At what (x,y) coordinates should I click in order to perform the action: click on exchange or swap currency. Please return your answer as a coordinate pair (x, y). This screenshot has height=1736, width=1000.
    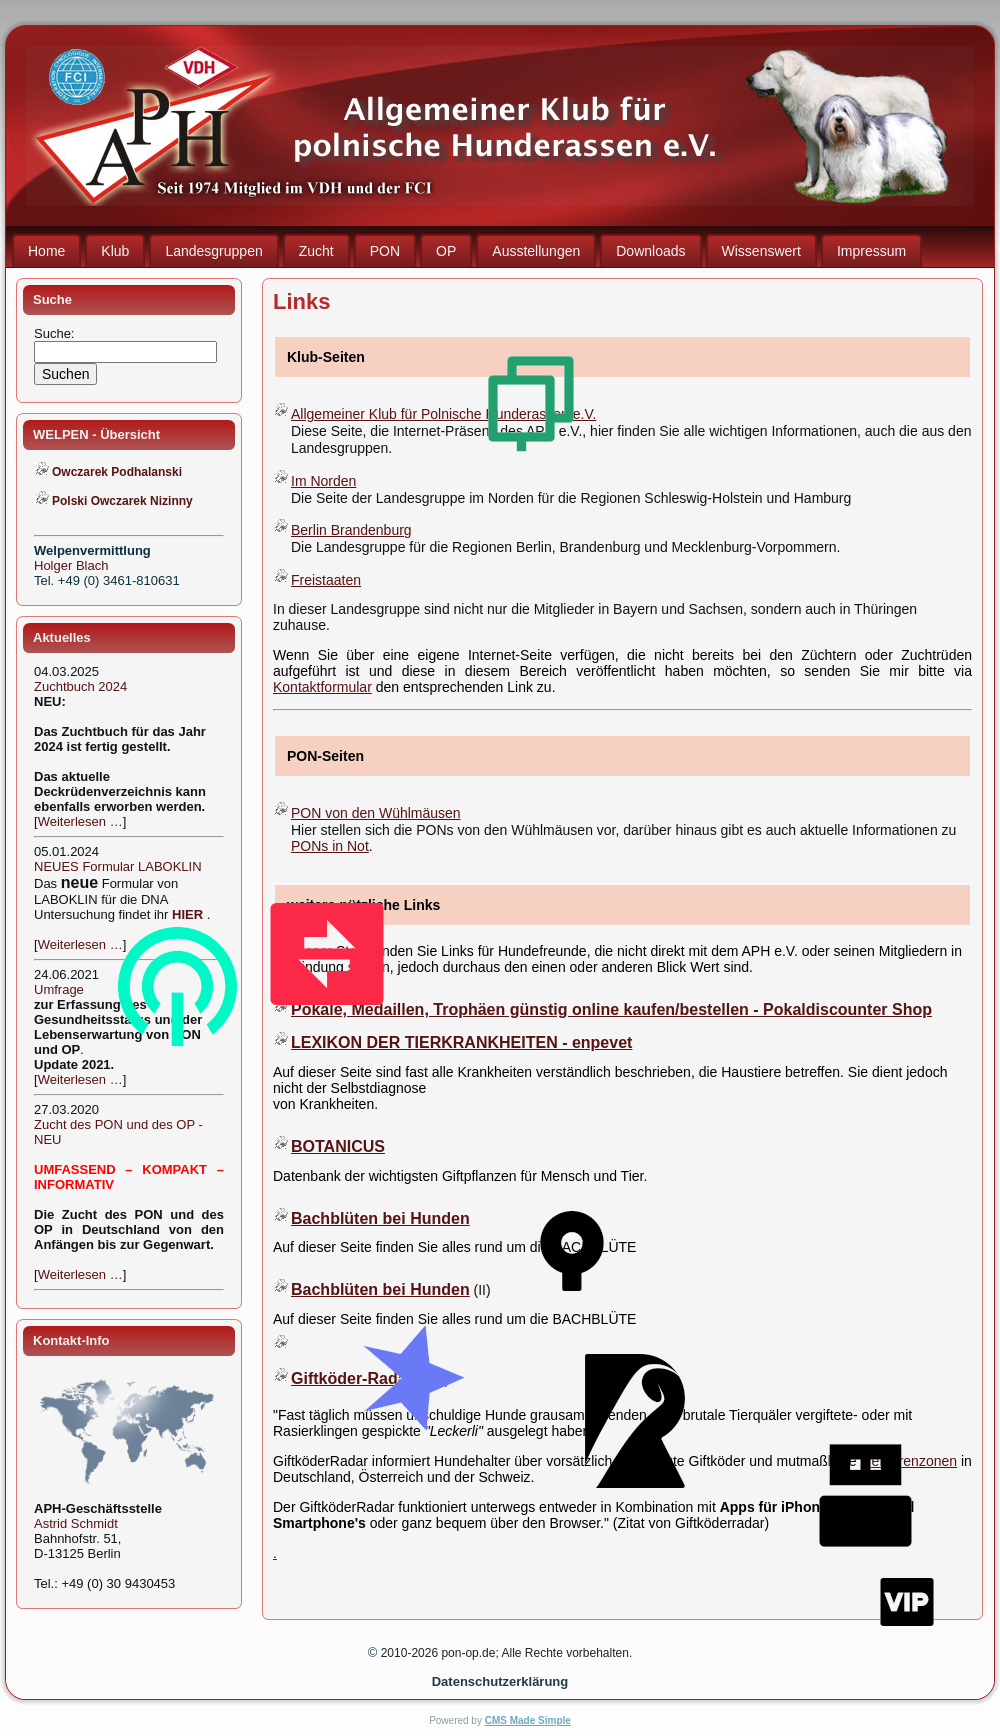
    Looking at the image, I should click on (327, 954).